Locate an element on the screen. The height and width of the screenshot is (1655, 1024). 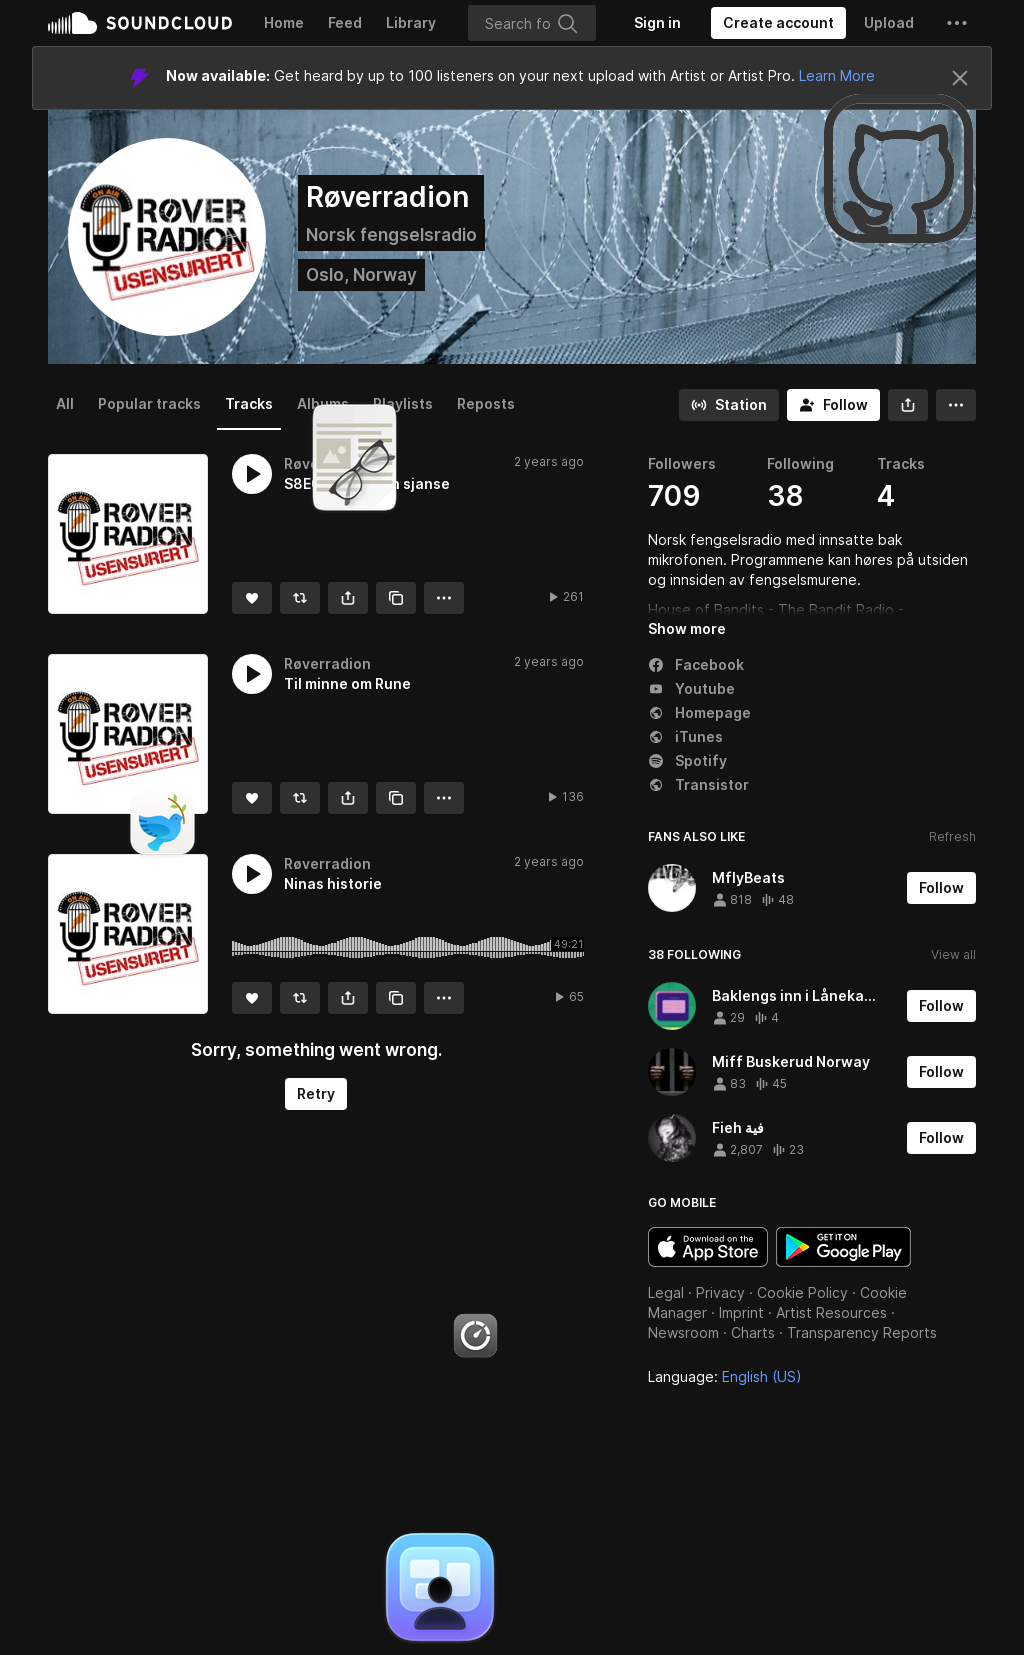
open documents viewer app is located at coordinates (354, 457).